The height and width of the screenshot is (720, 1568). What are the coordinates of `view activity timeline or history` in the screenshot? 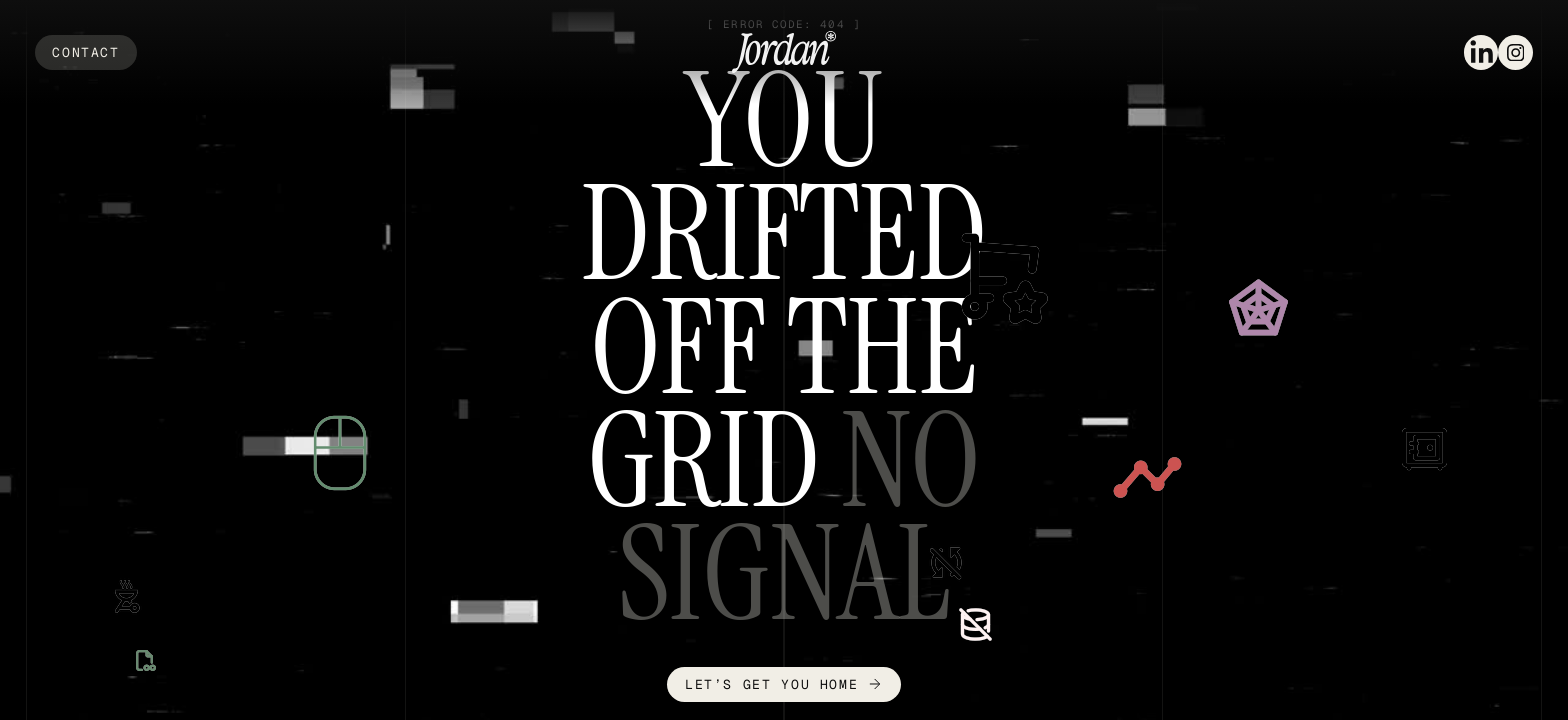 It's located at (1147, 477).